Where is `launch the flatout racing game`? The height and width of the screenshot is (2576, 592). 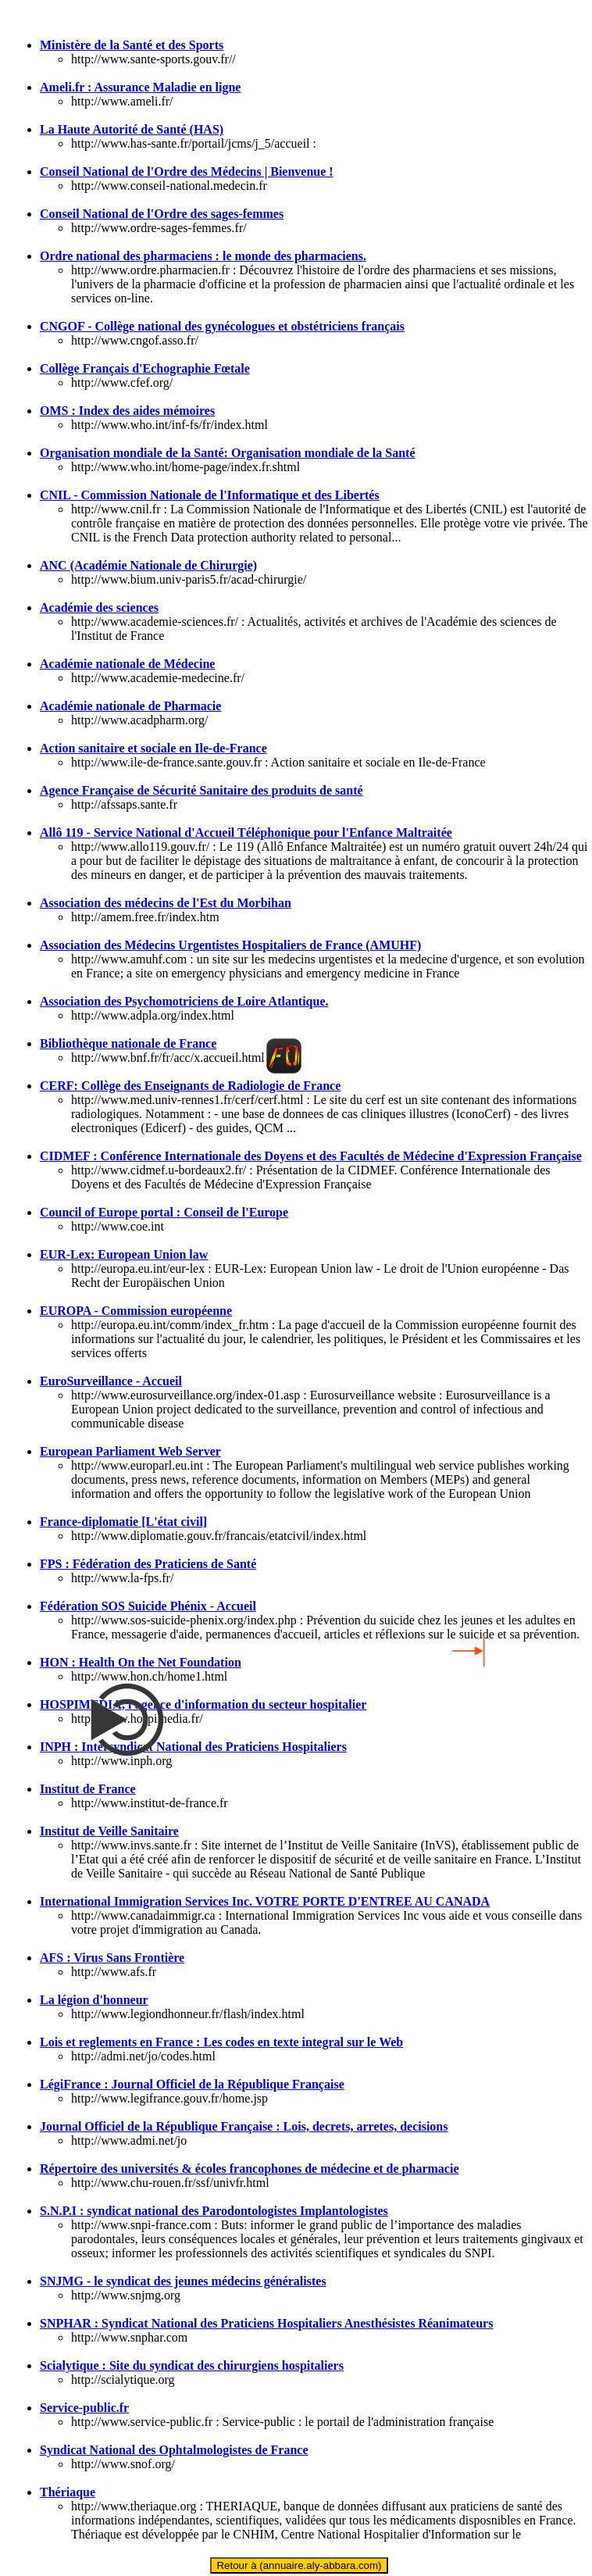 launch the flatout racing game is located at coordinates (284, 1056).